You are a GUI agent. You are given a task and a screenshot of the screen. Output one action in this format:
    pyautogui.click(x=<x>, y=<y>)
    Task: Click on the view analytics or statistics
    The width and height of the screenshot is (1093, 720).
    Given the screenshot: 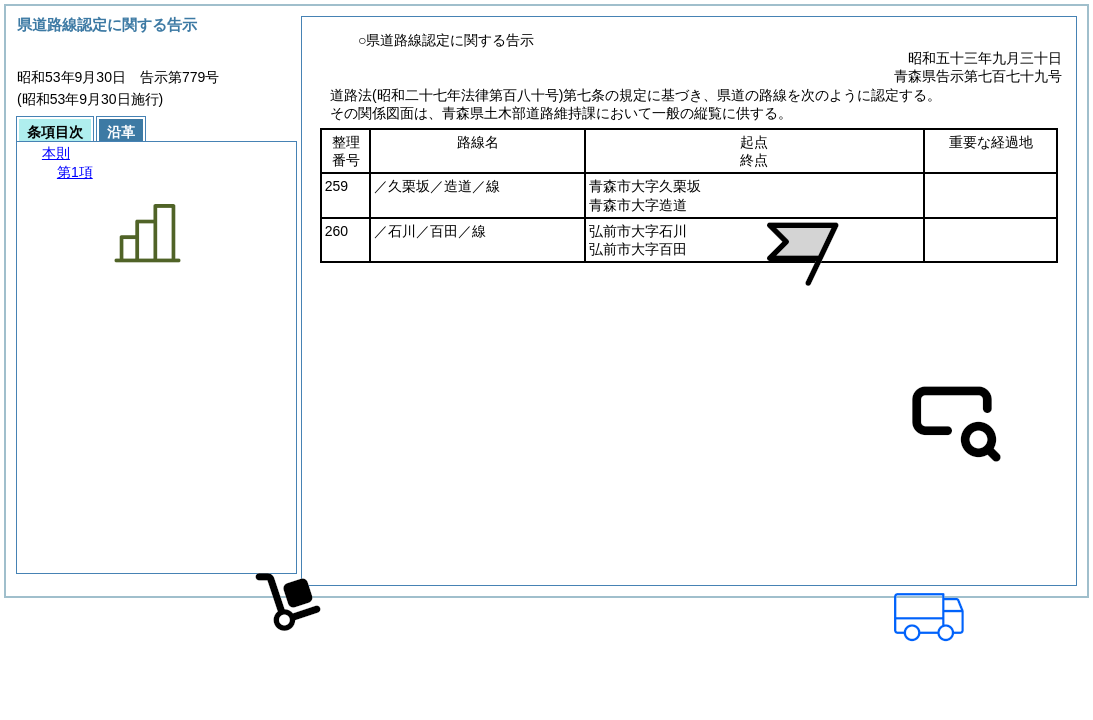 What is the action you would take?
    pyautogui.click(x=147, y=234)
    